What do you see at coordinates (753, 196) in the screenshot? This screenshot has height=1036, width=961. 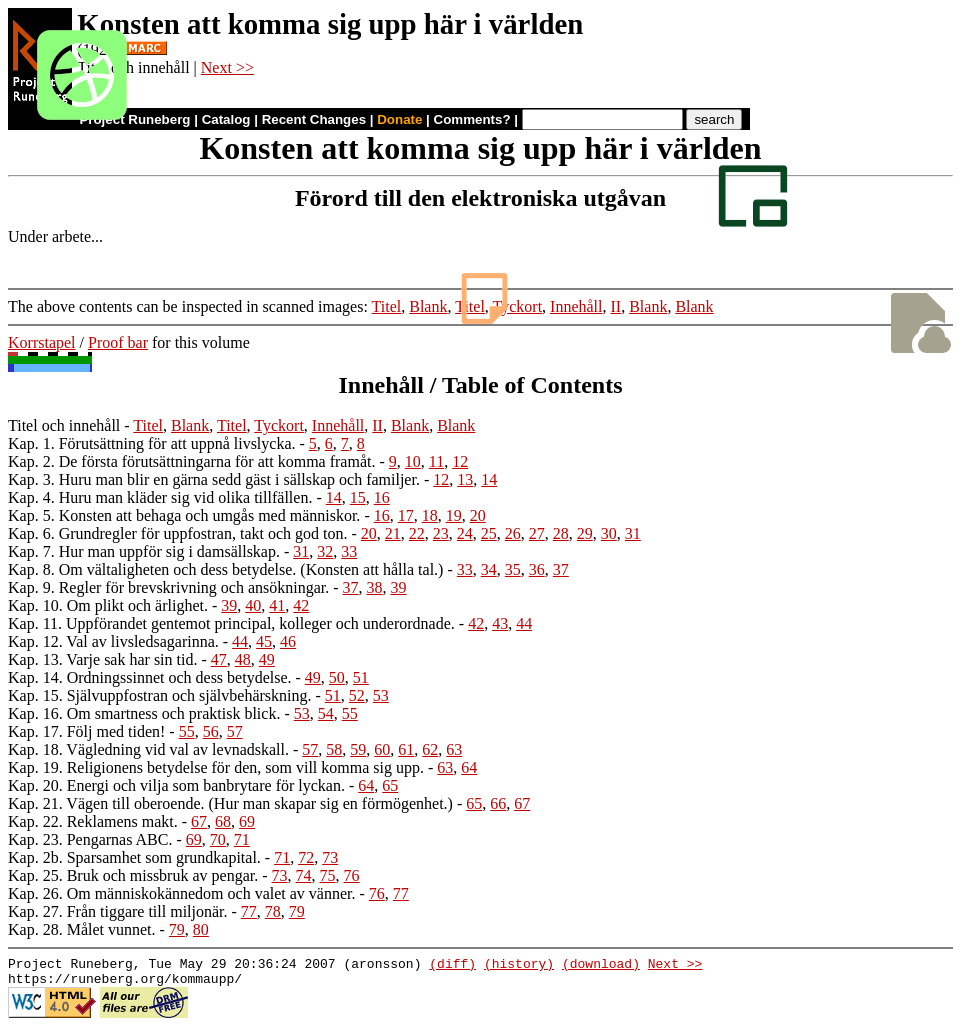 I see `enable picture-in-picture mode` at bounding box center [753, 196].